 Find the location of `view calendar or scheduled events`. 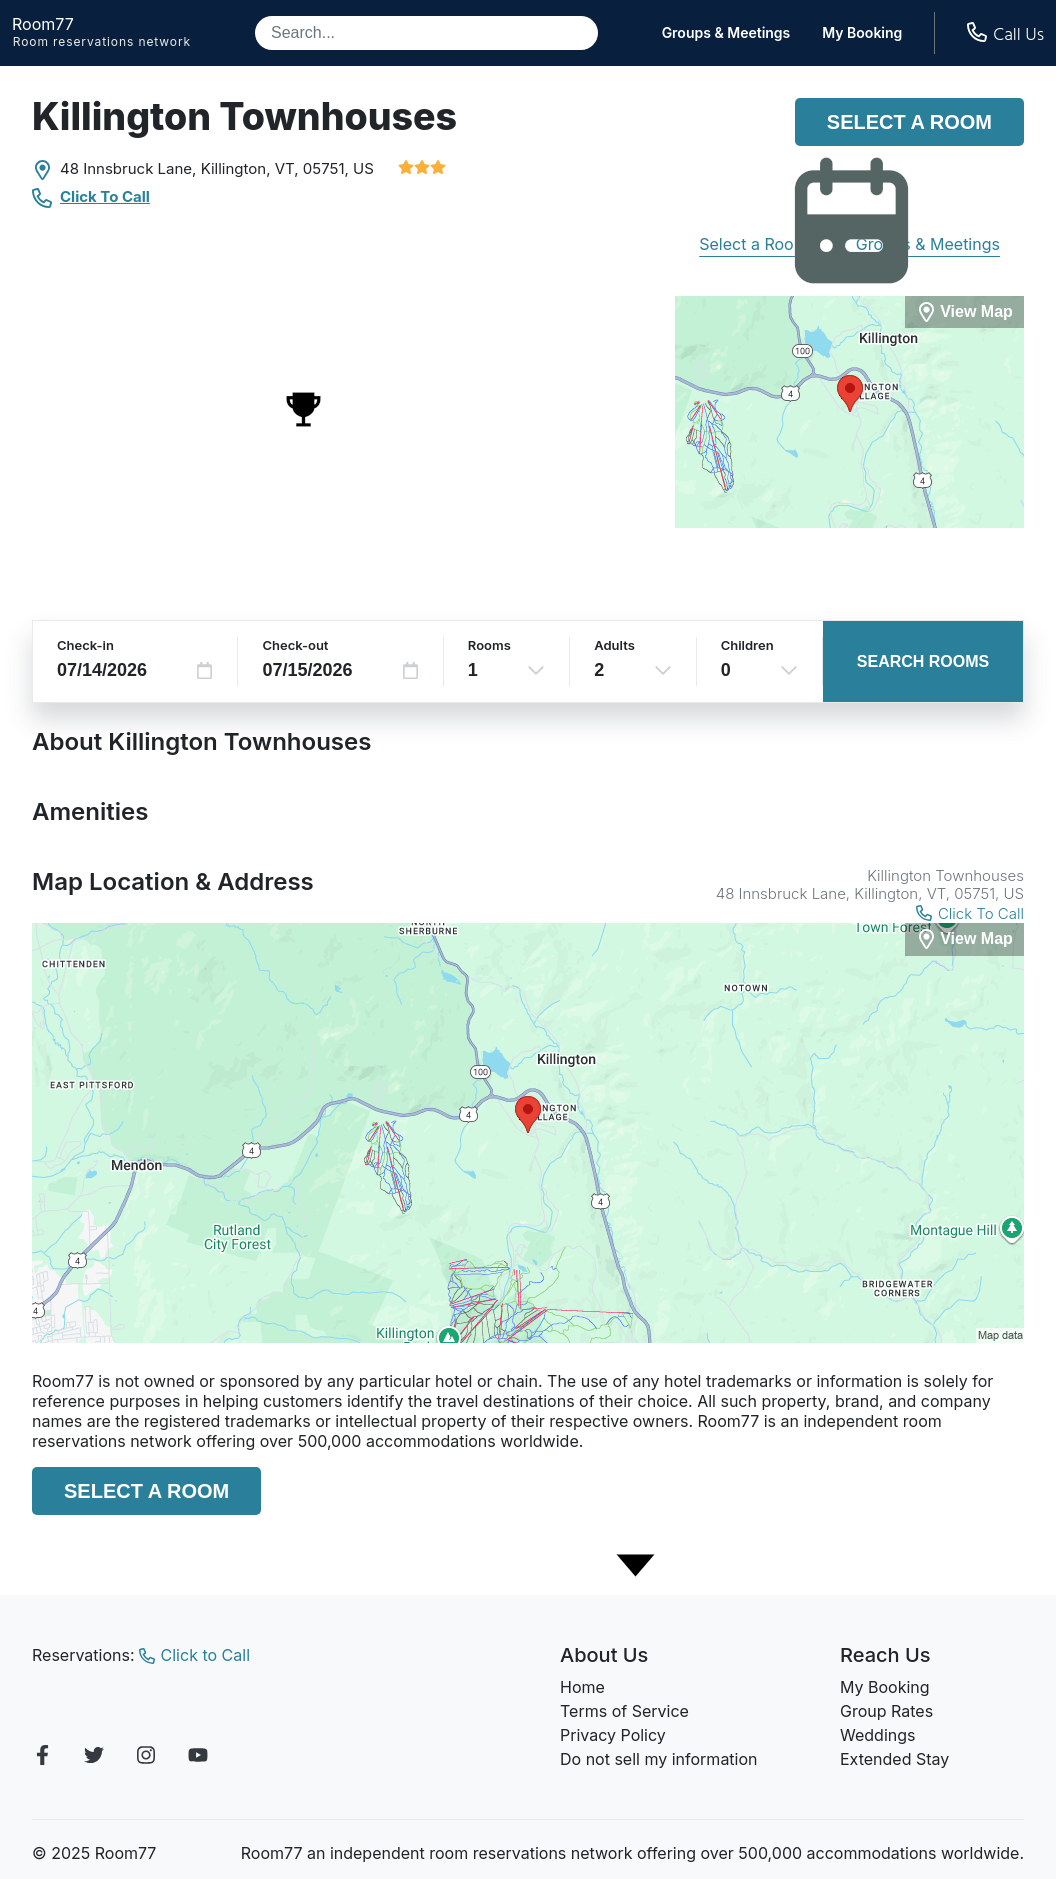

view calendar or scheduled events is located at coordinates (851, 220).